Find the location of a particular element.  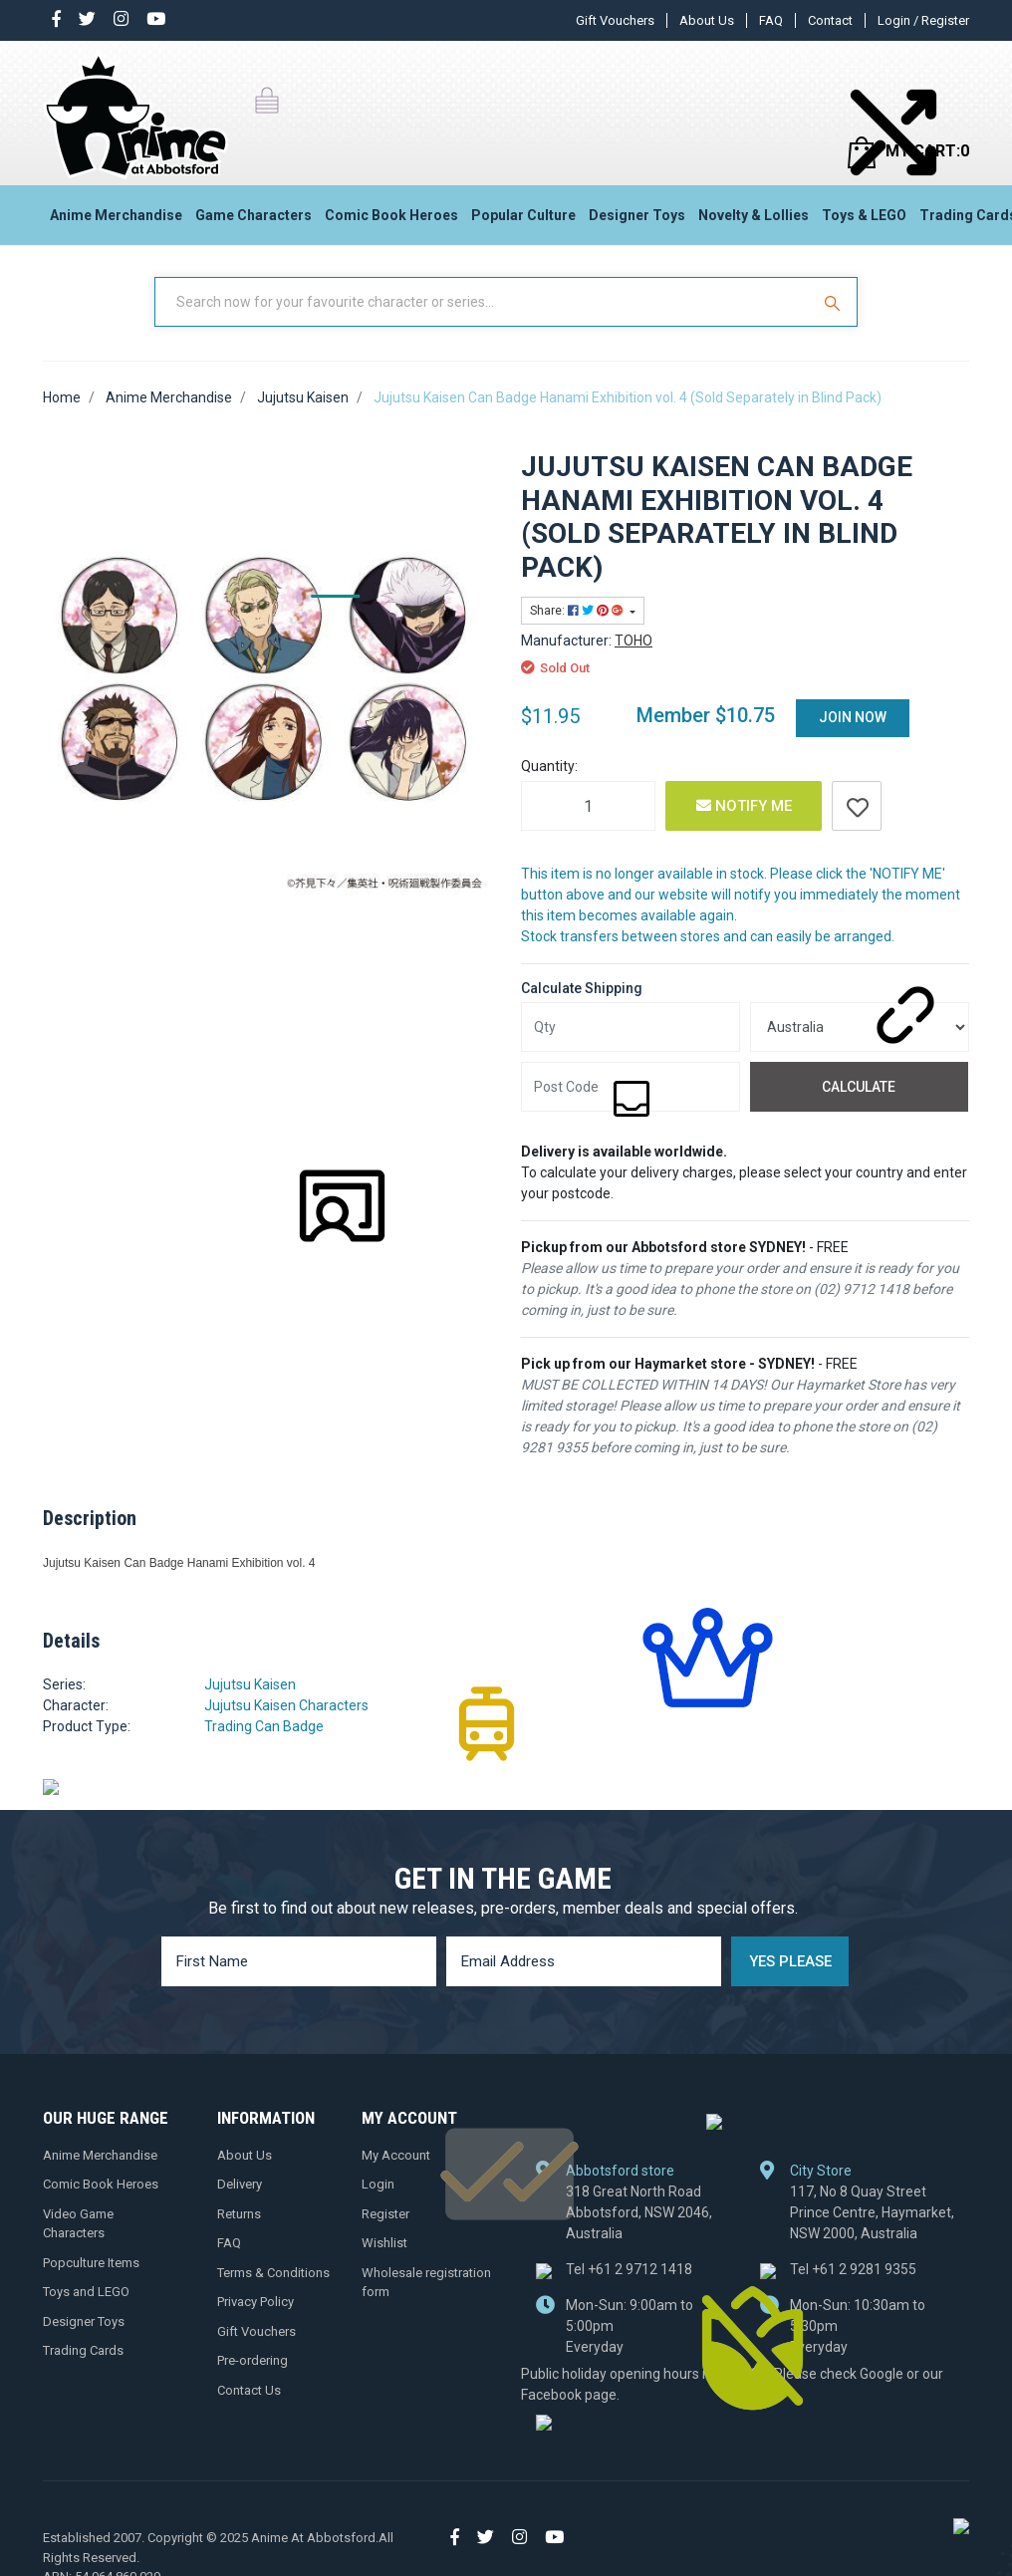

indicates premium or pro subscription status is located at coordinates (707, 1664).